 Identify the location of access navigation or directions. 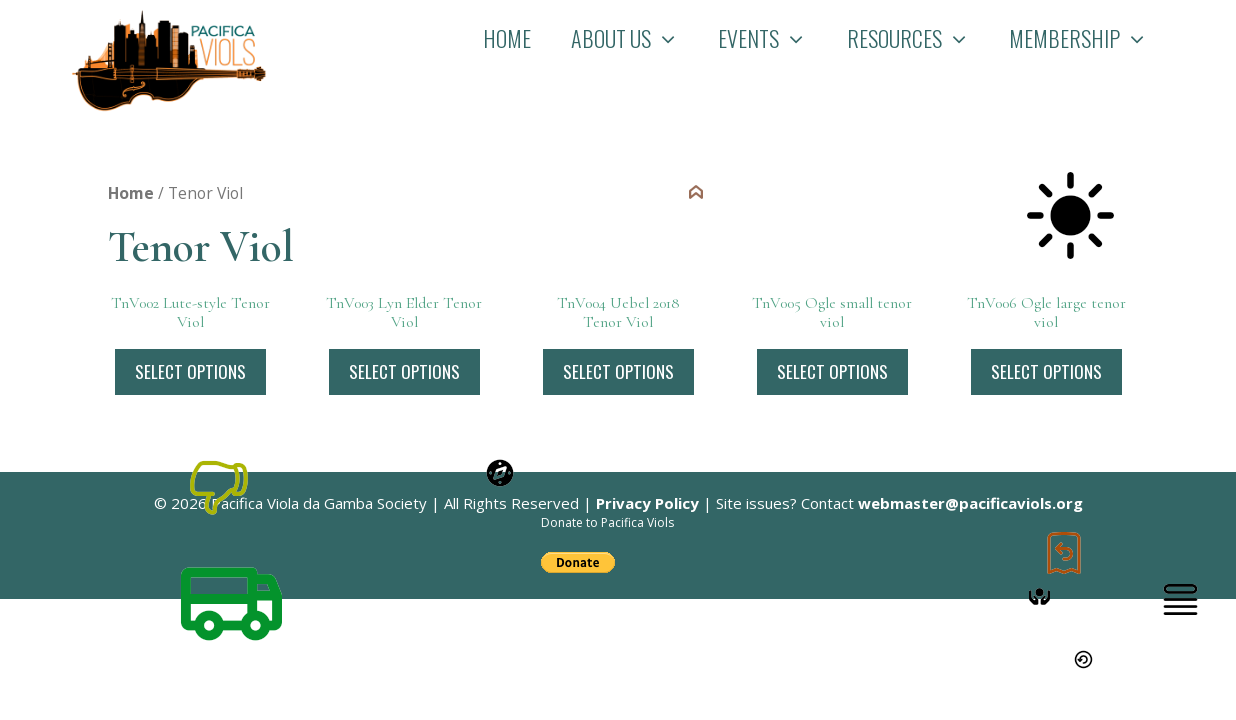
(500, 473).